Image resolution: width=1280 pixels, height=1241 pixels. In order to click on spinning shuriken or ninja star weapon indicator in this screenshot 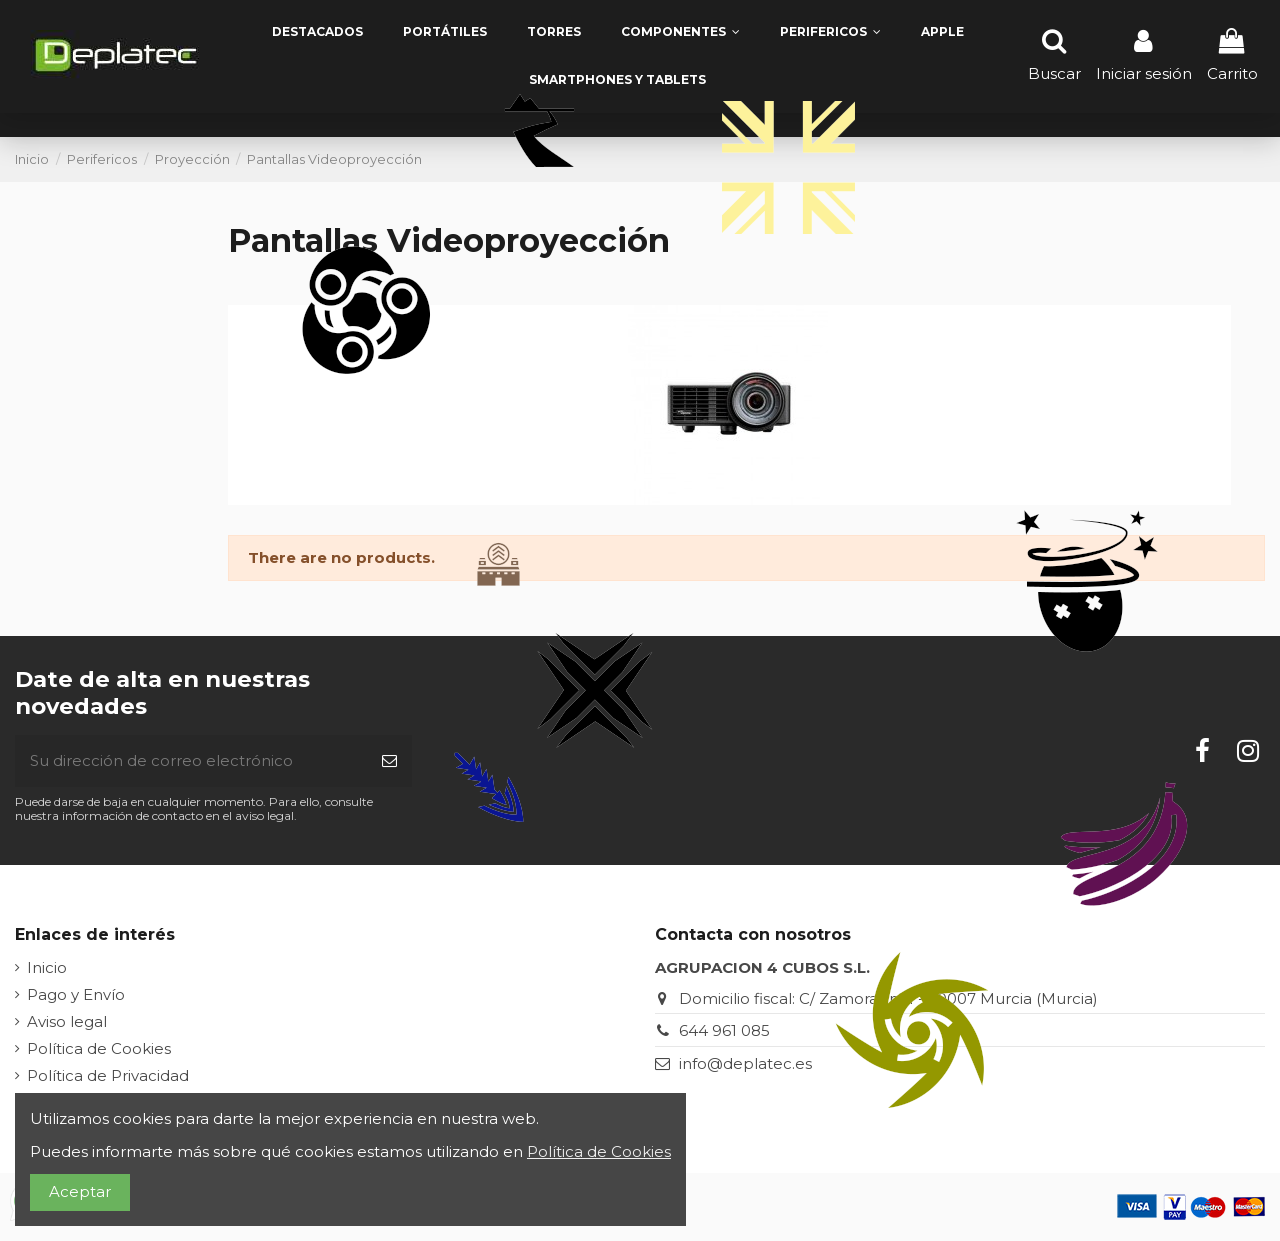, I will do `click(912, 1030)`.